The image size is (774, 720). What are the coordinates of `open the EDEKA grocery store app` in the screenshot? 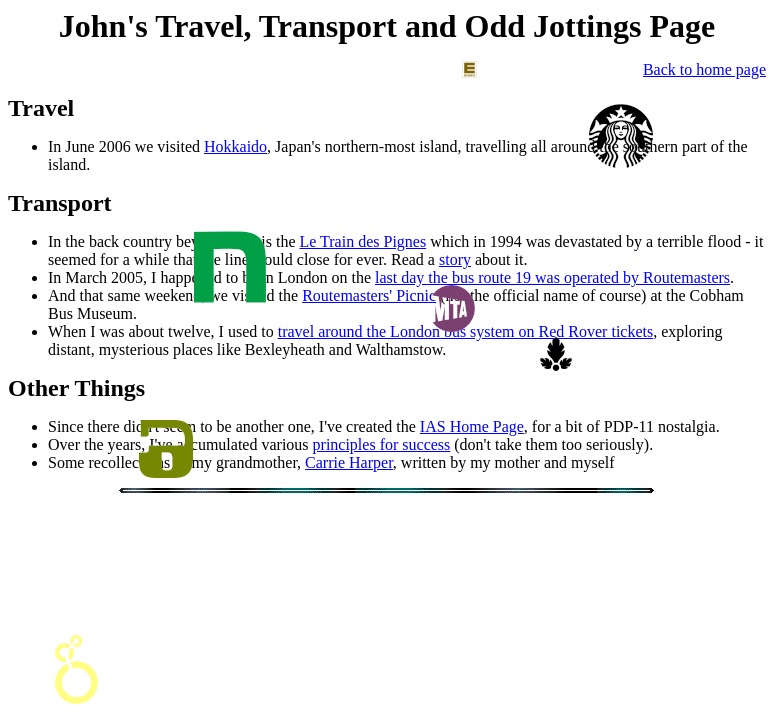 It's located at (469, 69).